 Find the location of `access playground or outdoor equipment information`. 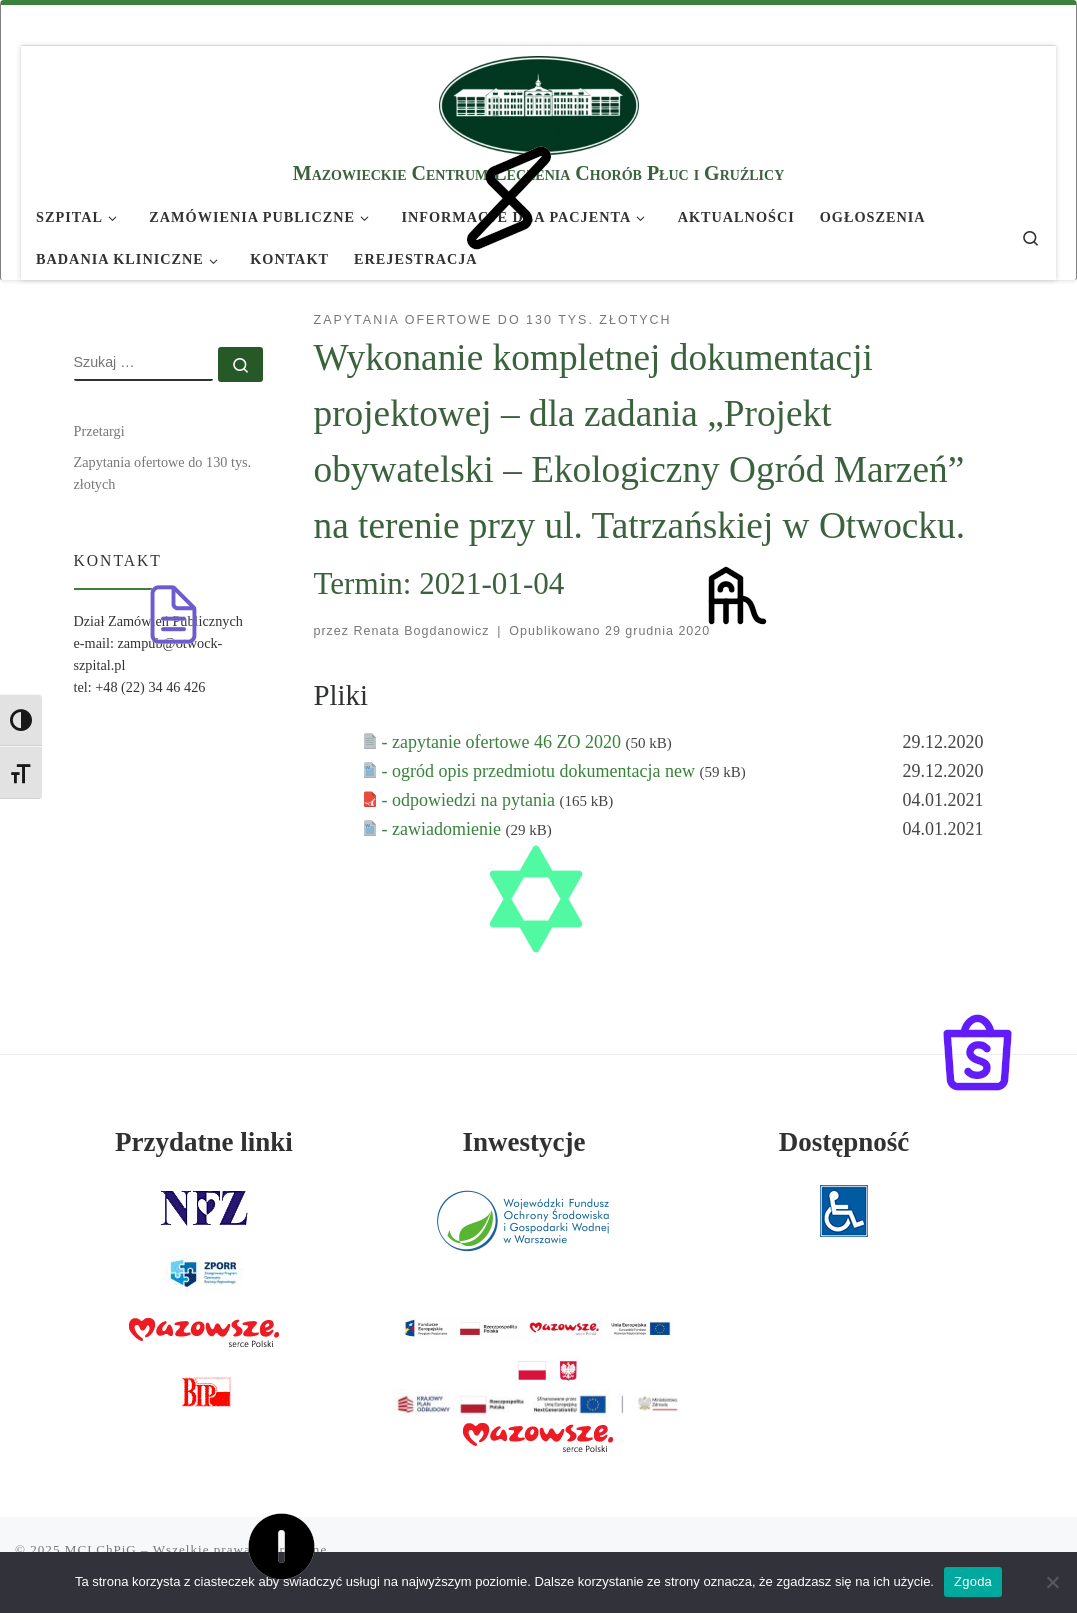

access playground or outdoor equipment information is located at coordinates (737, 595).